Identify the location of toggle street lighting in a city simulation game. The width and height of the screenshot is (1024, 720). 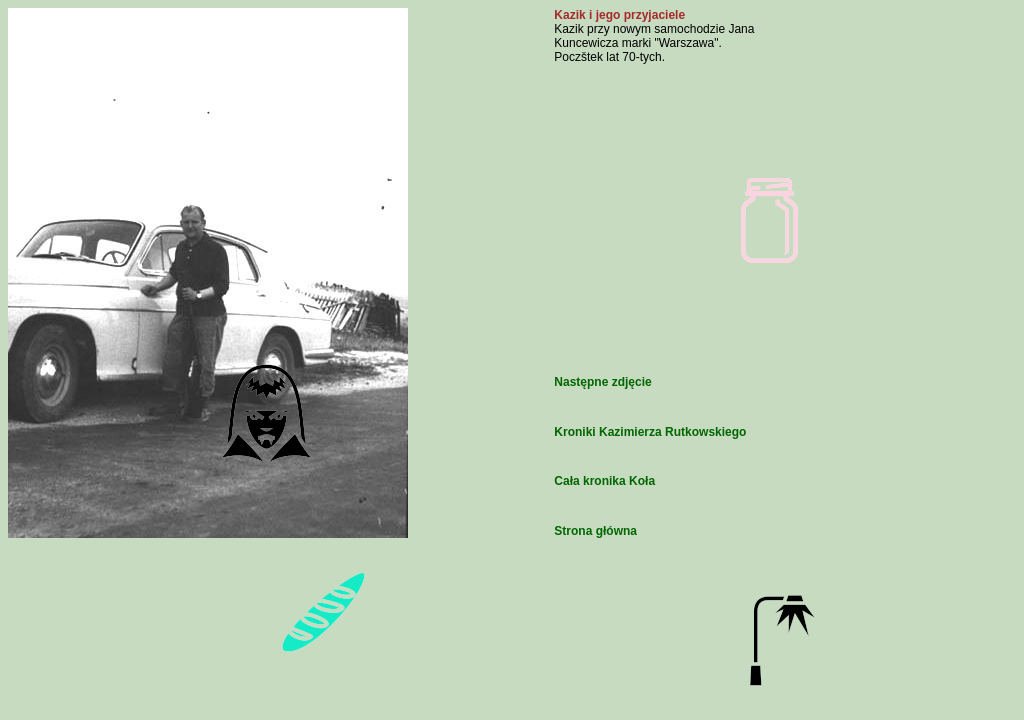
(787, 639).